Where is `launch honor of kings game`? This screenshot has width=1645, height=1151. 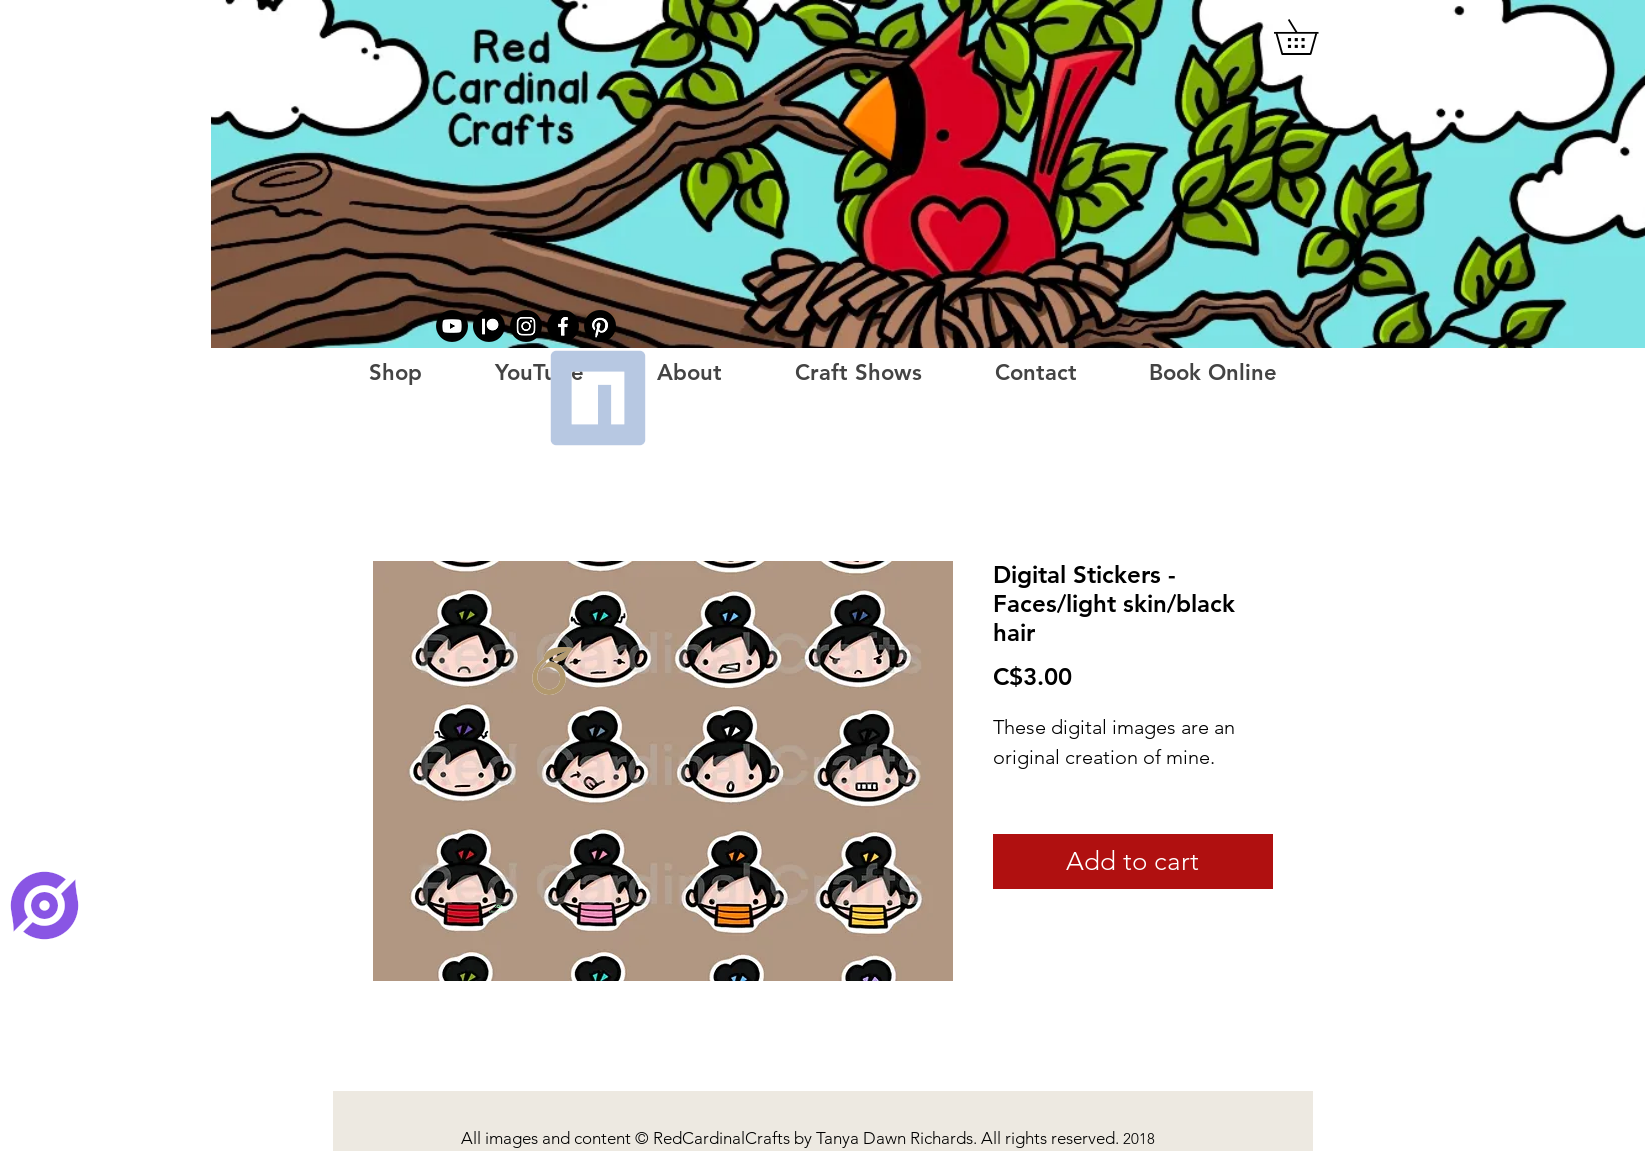
launch honor of kings game is located at coordinates (44, 905).